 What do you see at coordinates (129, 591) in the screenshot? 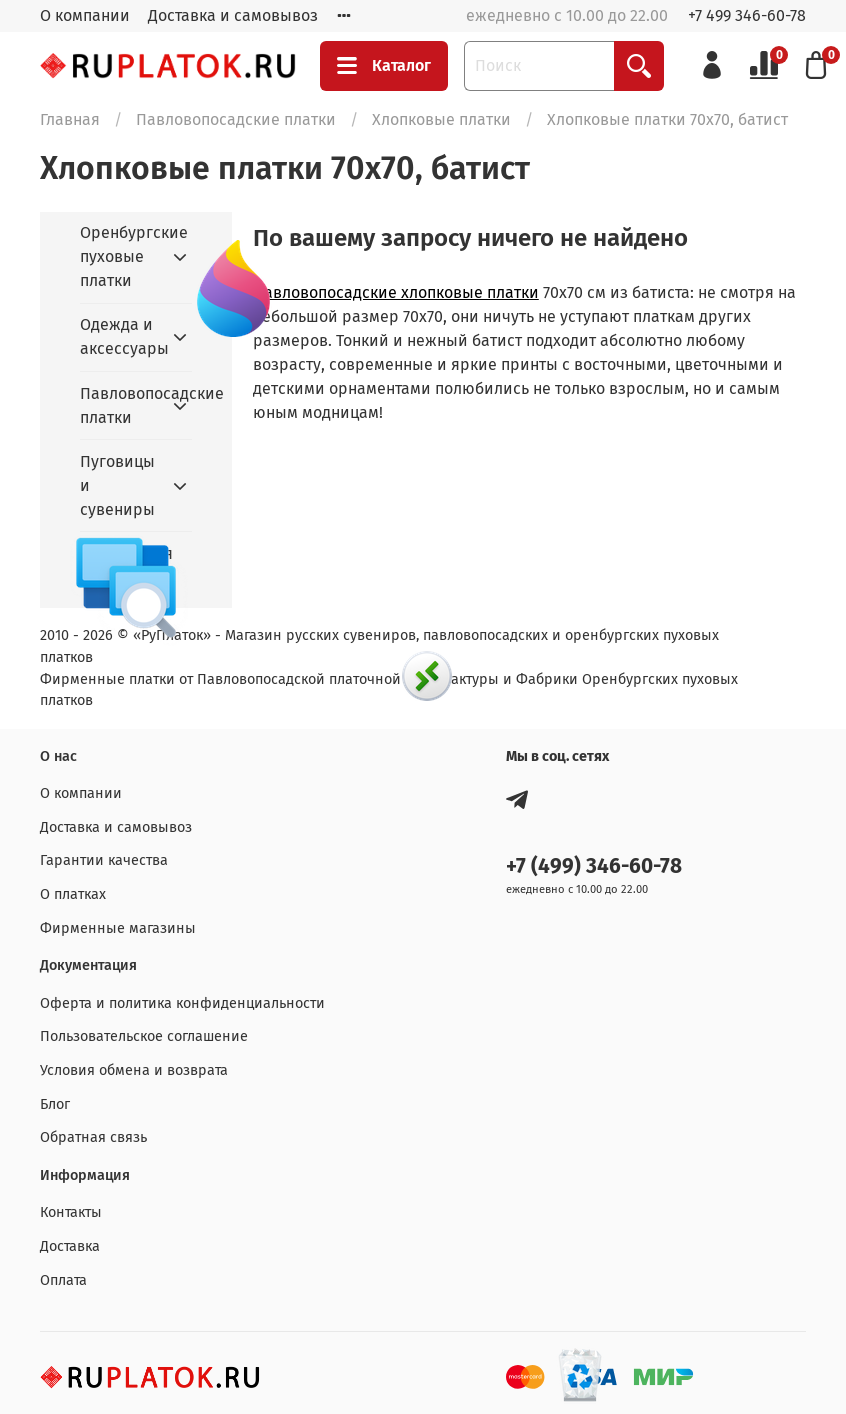
I see `open packet viewer application` at bounding box center [129, 591].